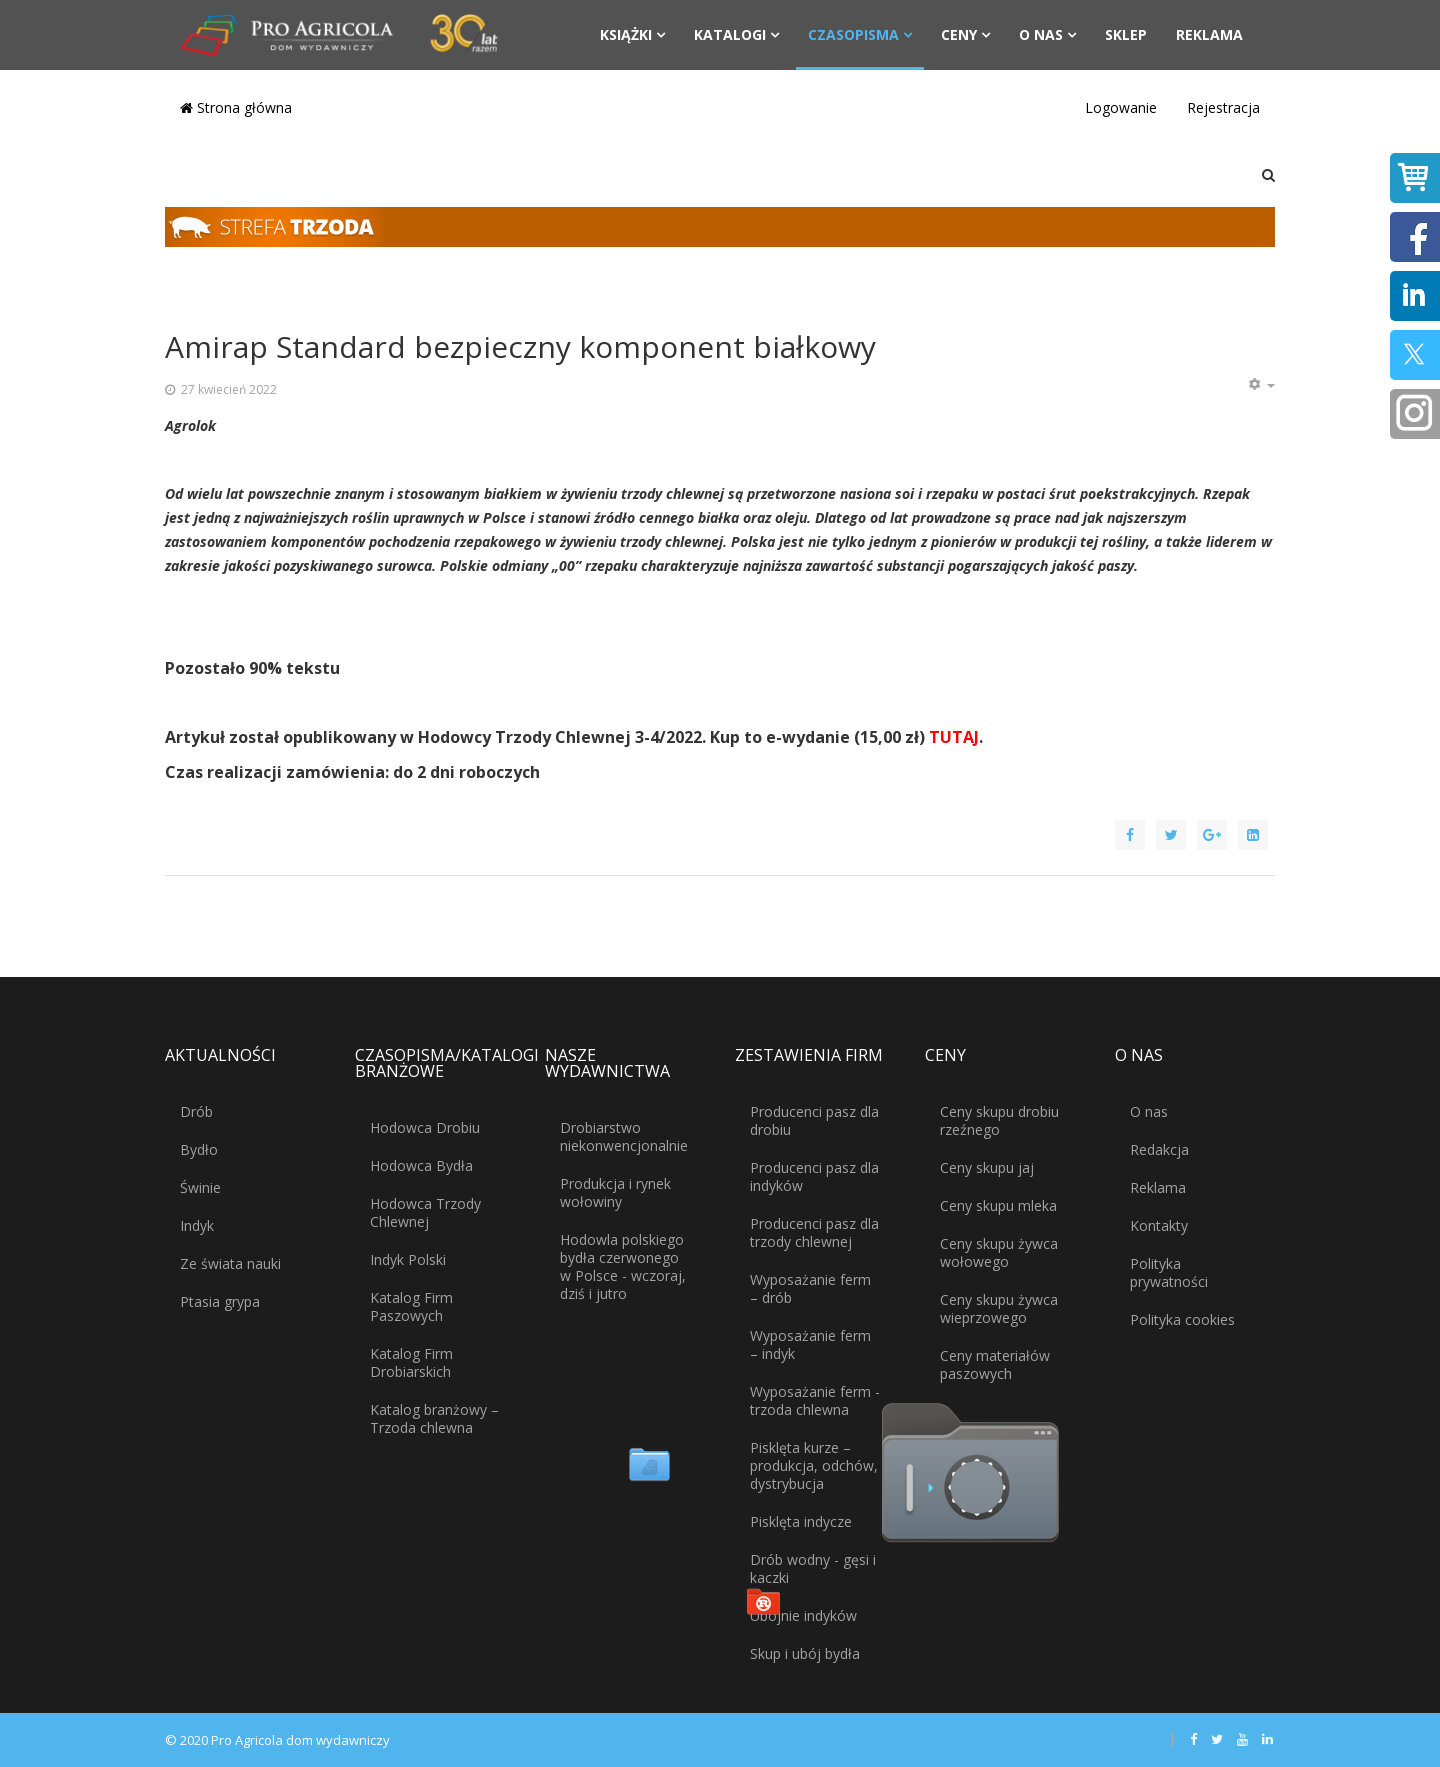  What do you see at coordinates (649, 1464) in the screenshot?
I see `open Affinity Photo project folder` at bounding box center [649, 1464].